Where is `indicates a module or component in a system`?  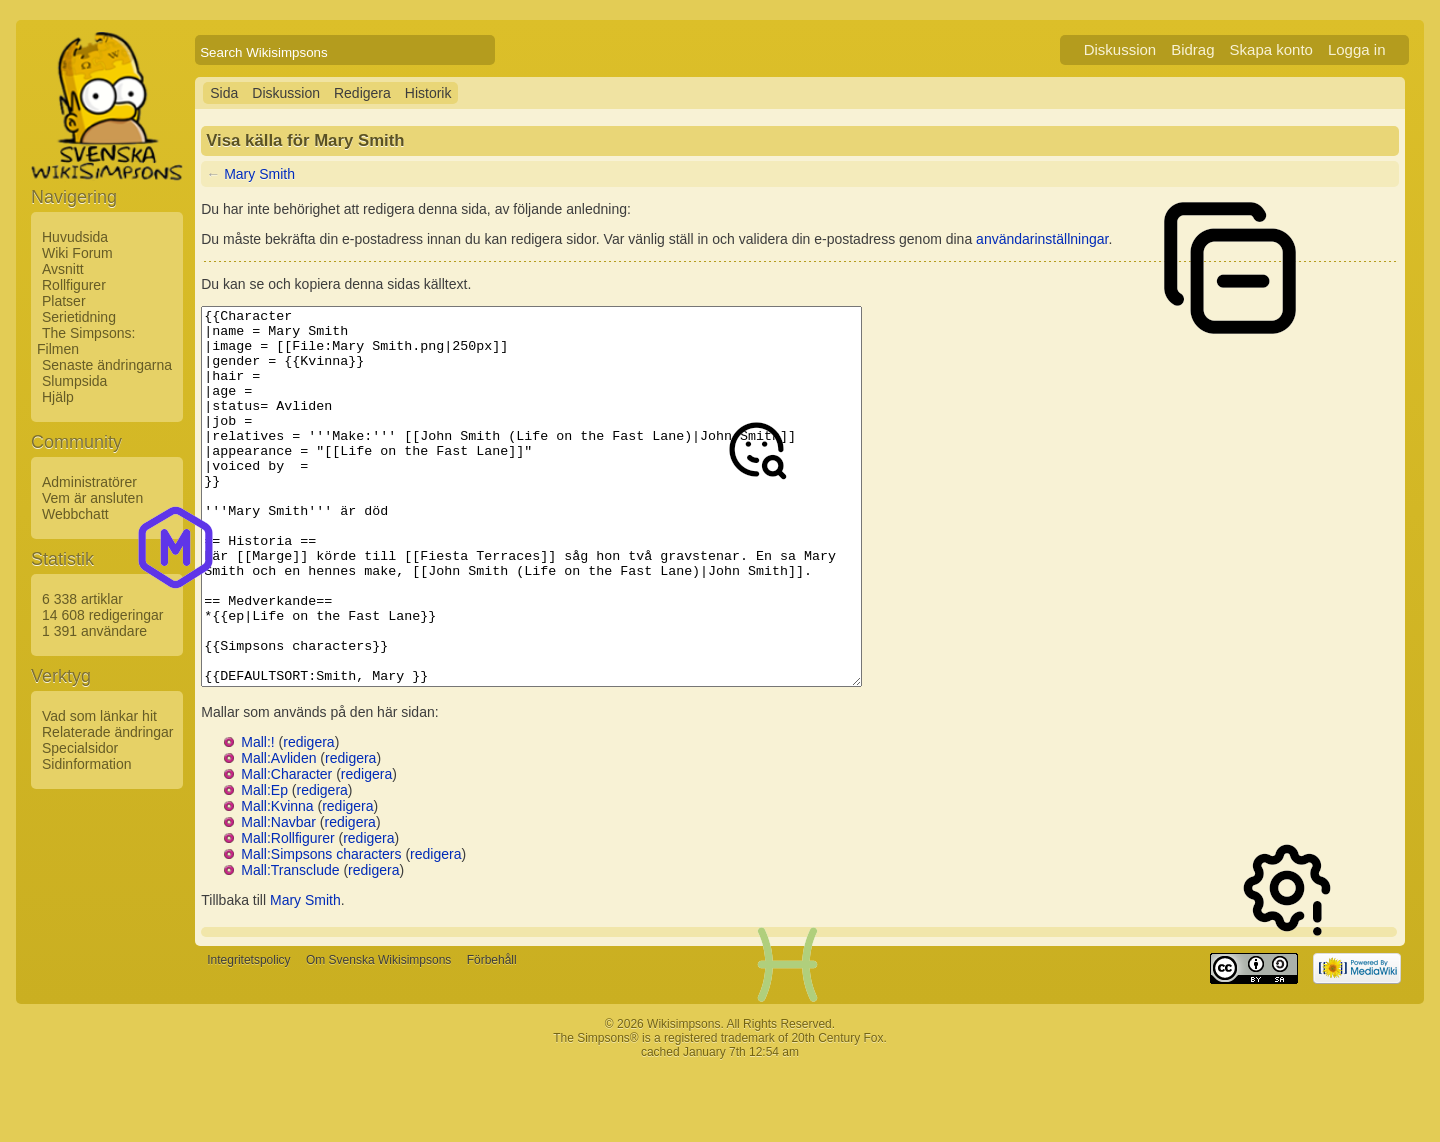
indicates a module or component in a system is located at coordinates (175, 547).